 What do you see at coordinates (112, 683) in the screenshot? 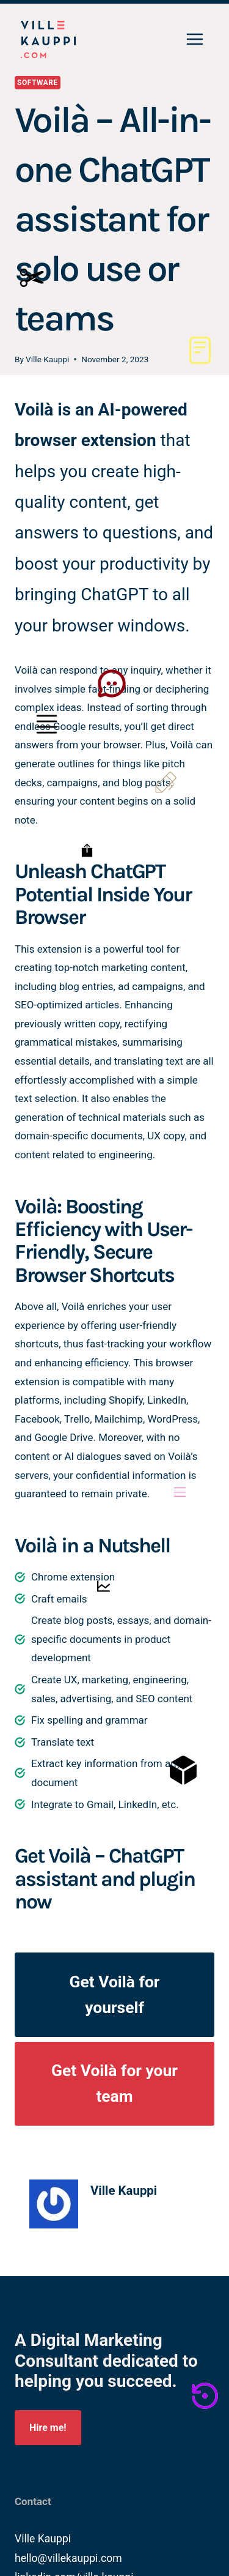
I see `open messaging or chat` at bounding box center [112, 683].